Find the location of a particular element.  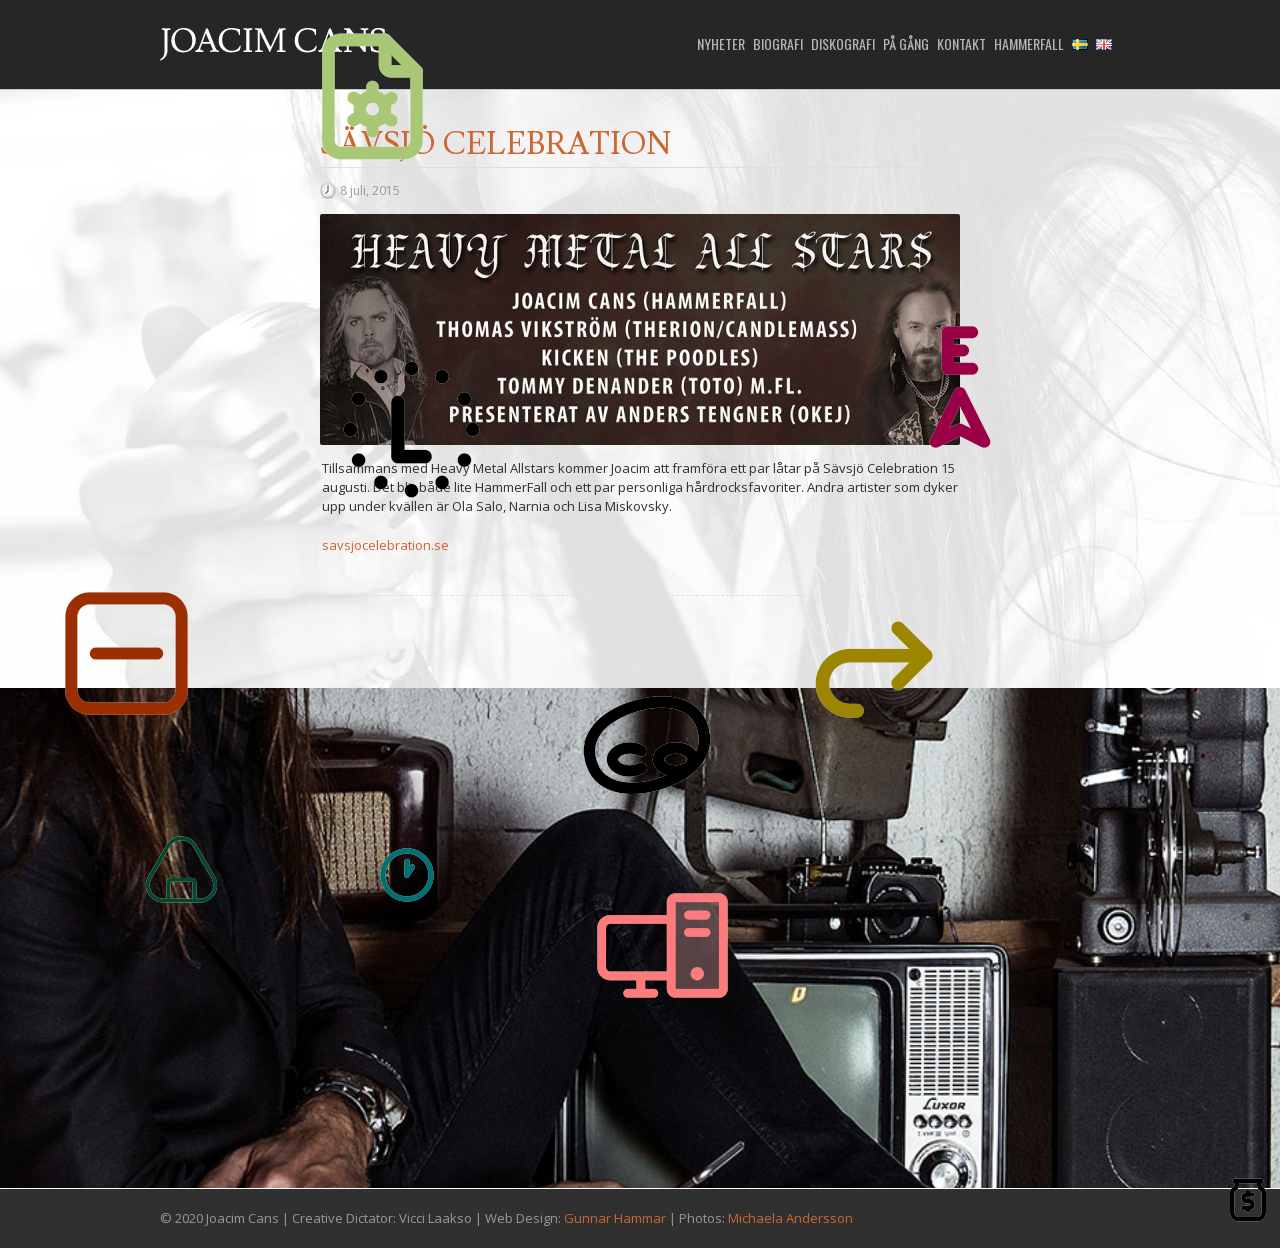

leave a tip or donation is located at coordinates (1248, 1199).